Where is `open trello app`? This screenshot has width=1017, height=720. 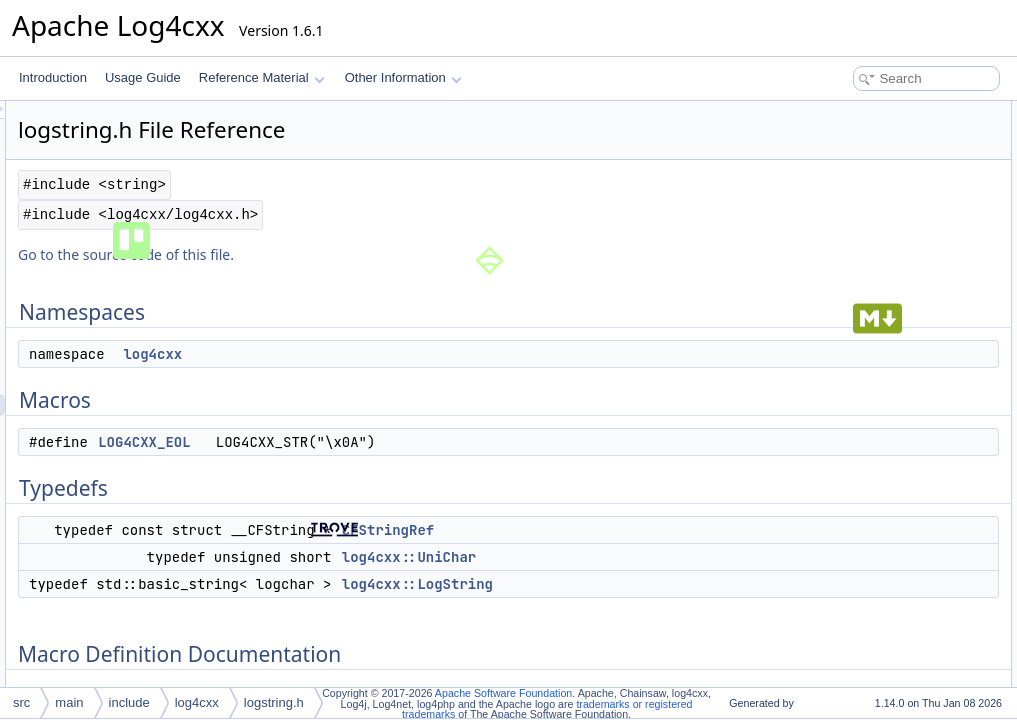 open trello app is located at coordinates (131, 240).